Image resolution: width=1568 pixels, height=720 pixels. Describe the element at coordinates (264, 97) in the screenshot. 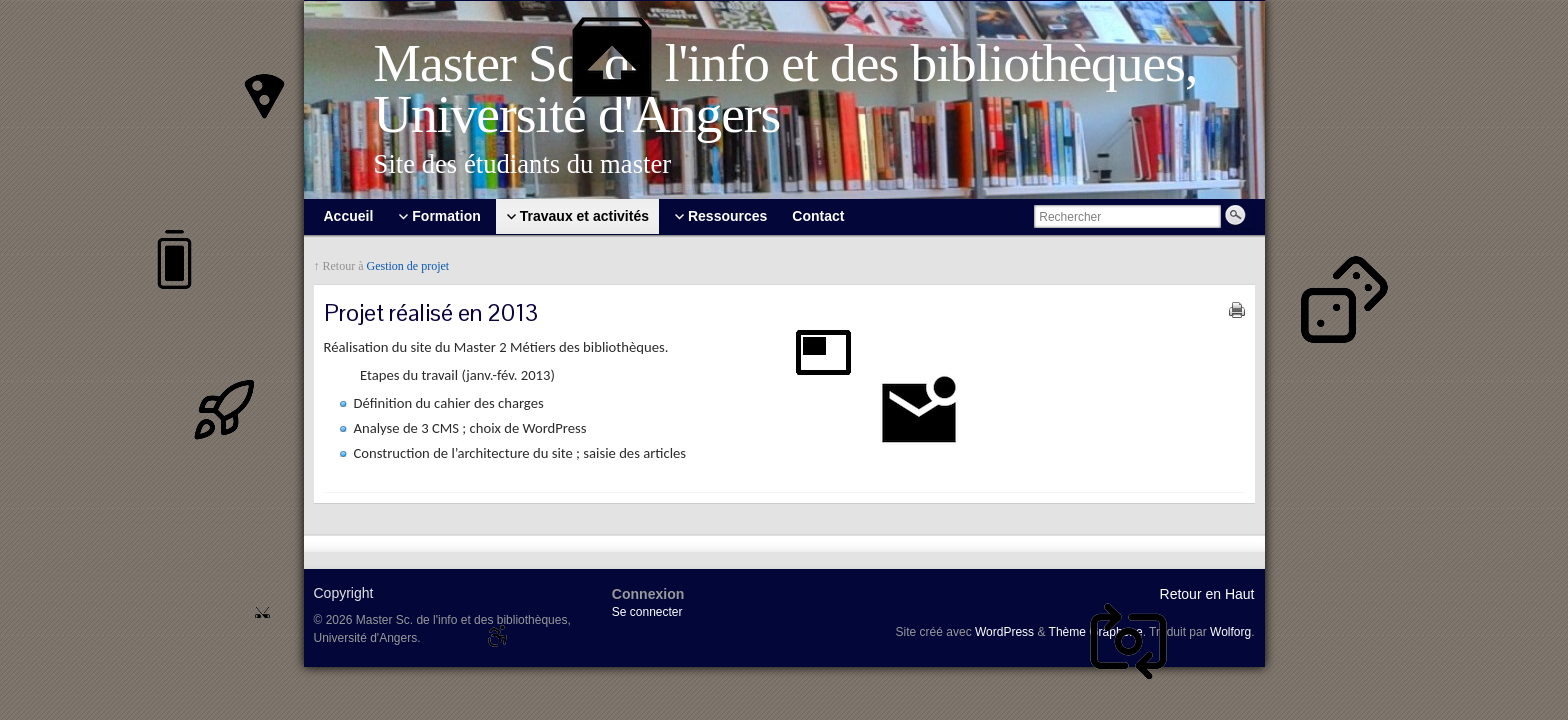

I see `find nearby pizza restaurants` at that location.